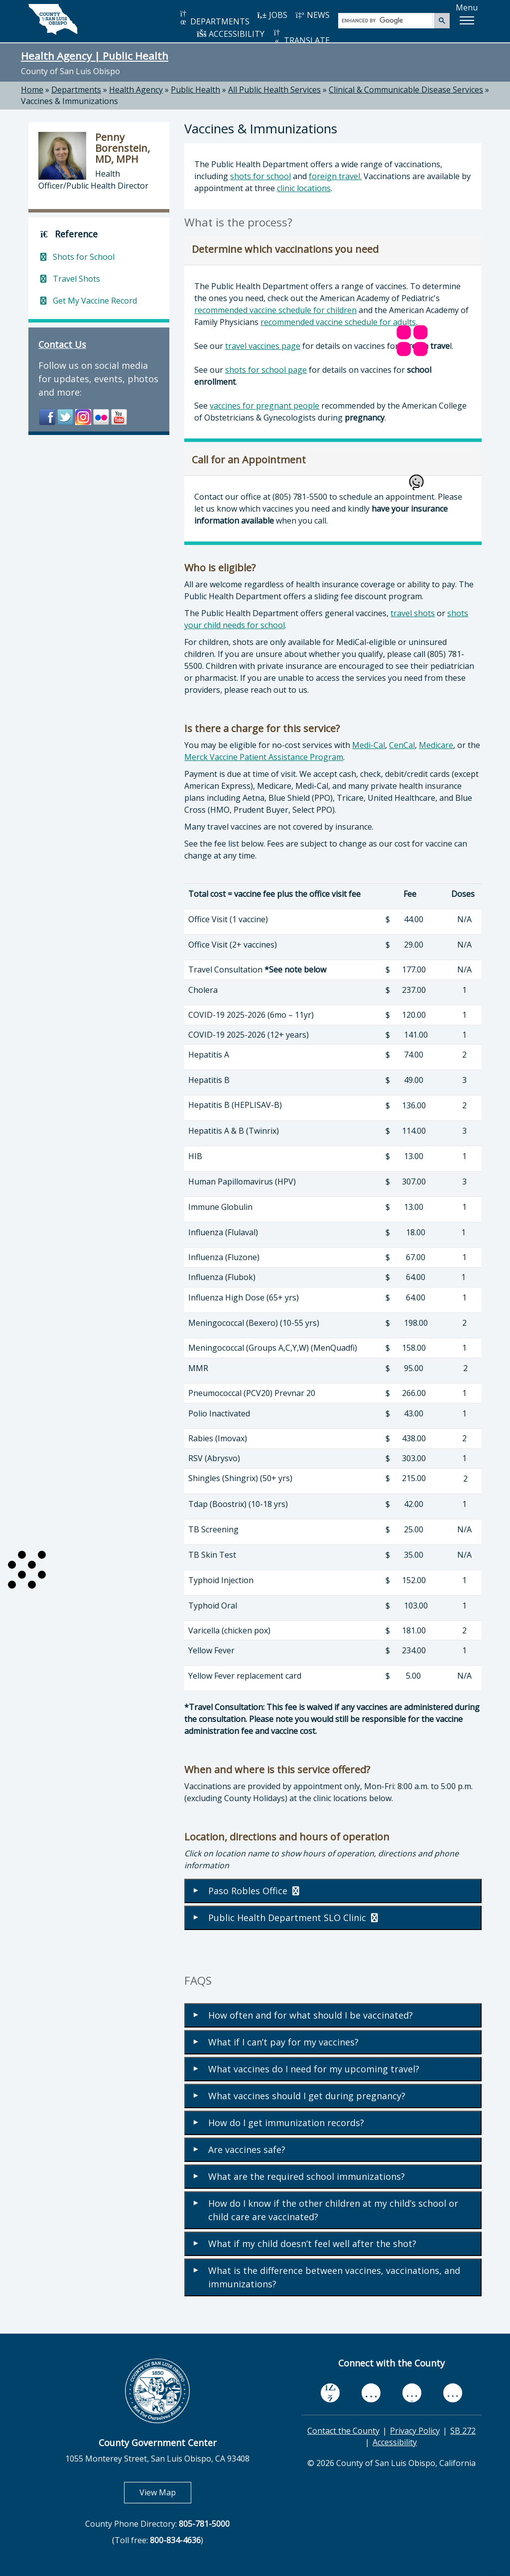  What do you see at coordinates (27, 1570) in the screenshot?
I see `adjust image grain or noise settings` at bounding box center [27, 1570].